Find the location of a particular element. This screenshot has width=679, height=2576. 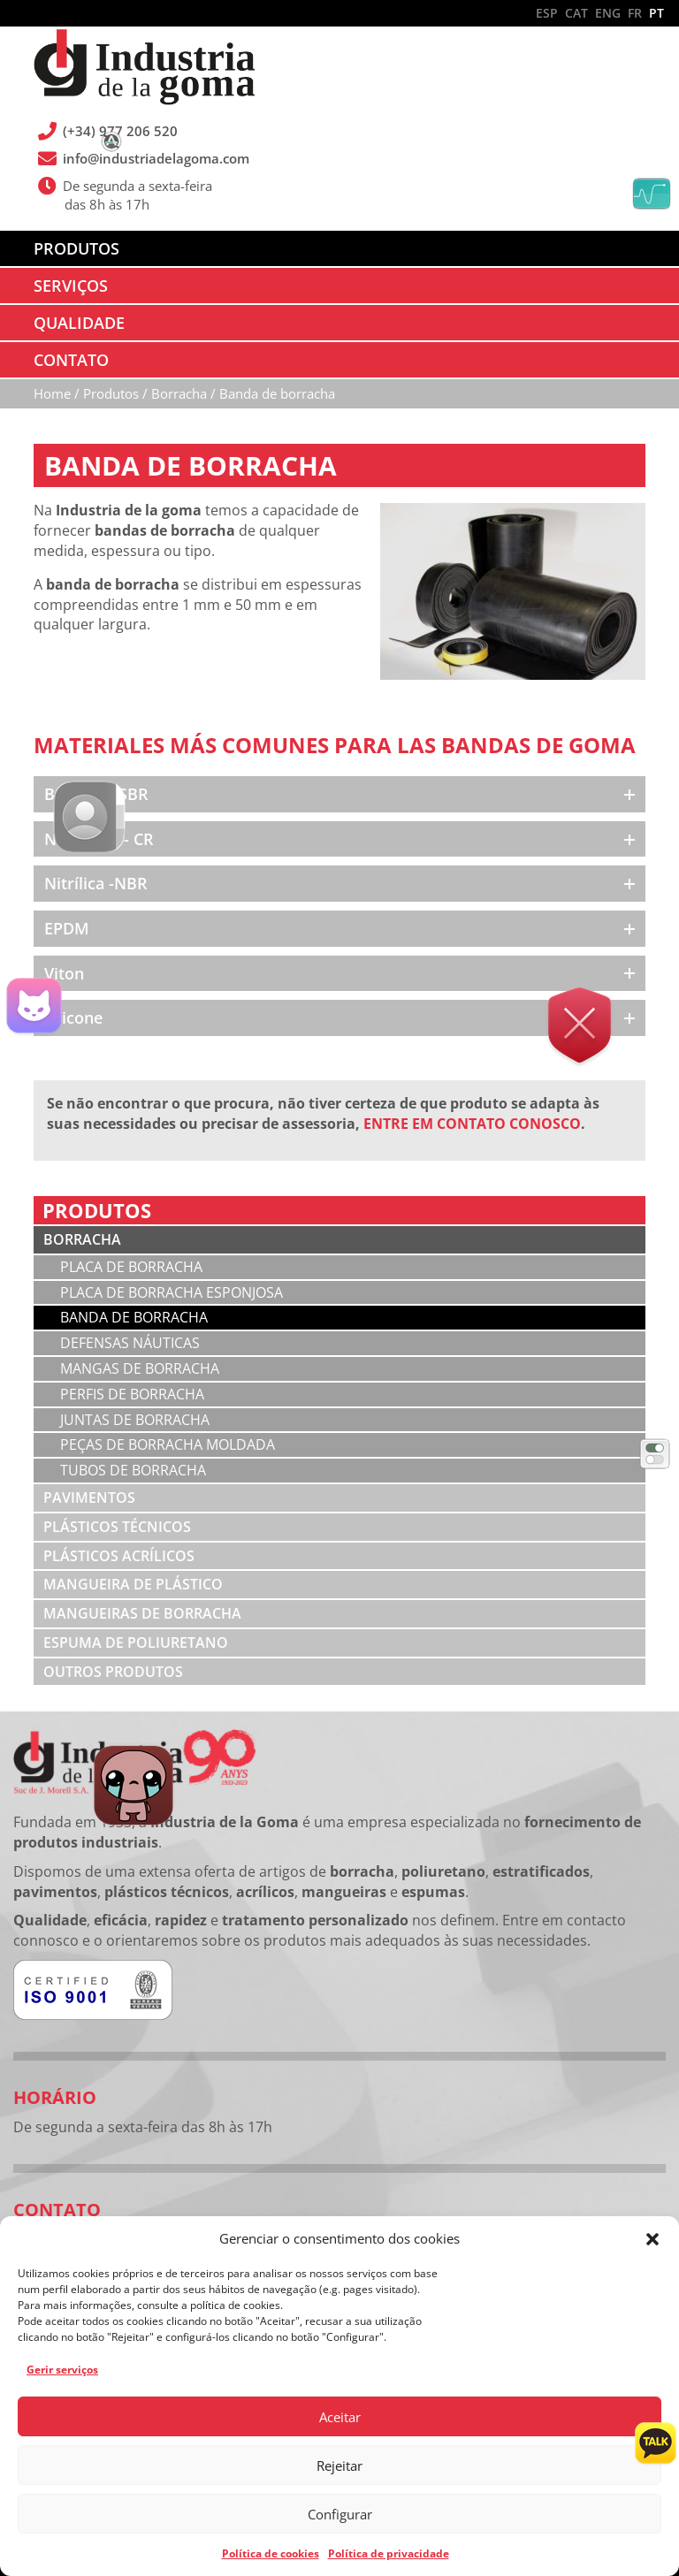

open clash verge proxy client is located at coordinates (34, 1005).